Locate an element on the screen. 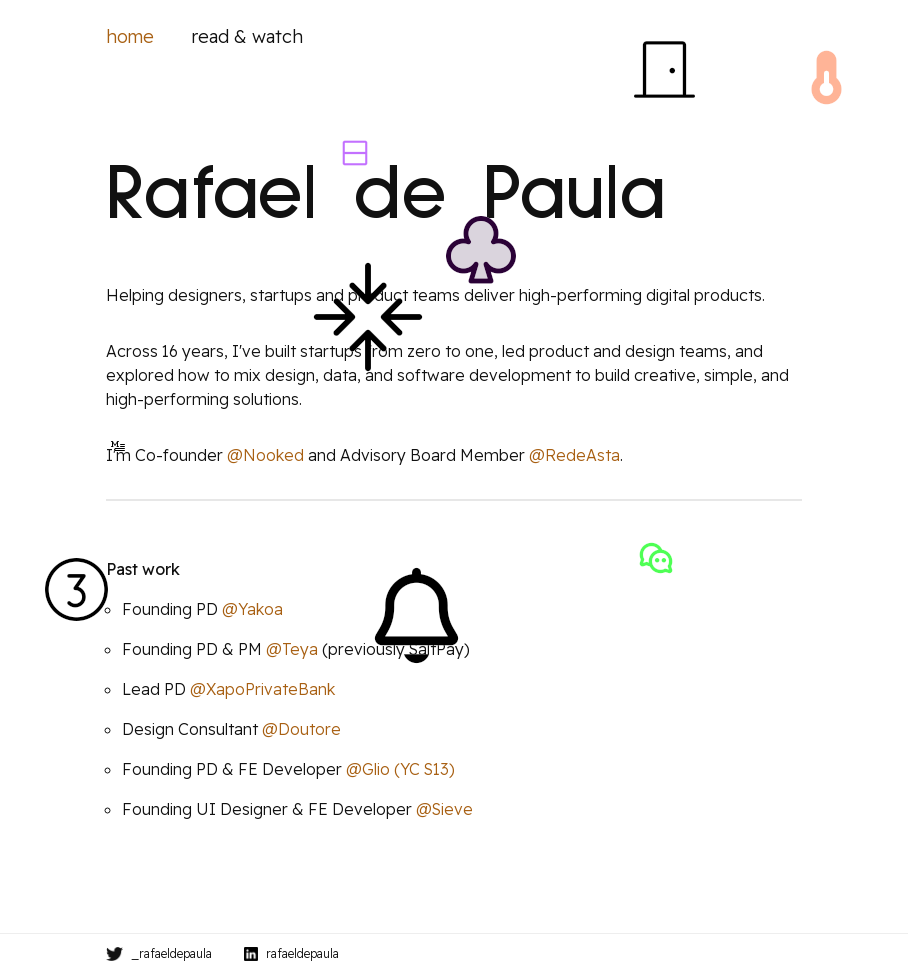 The width and height of the screenshot is (908, 974). view notifications is located at coordinates (416, 615).